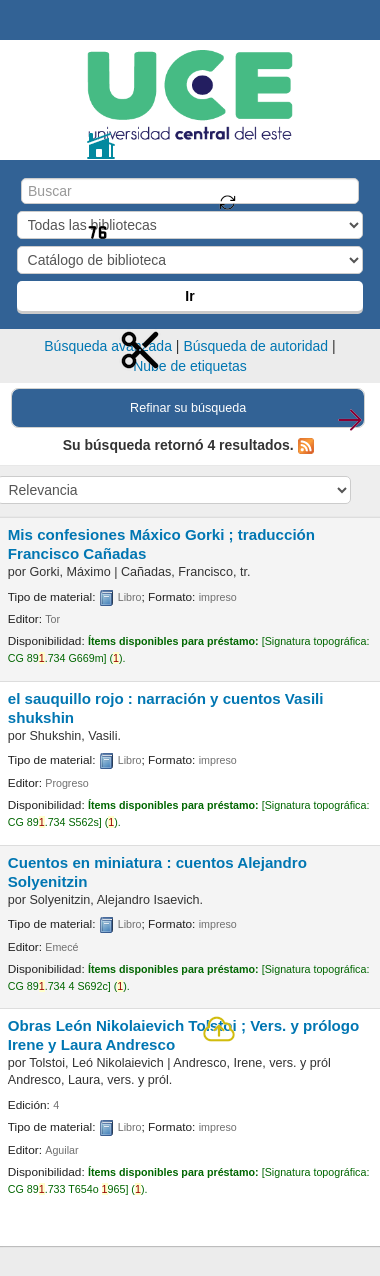 This screenshot has height=1276, width=380. I want to click on navigate to the next item or page, so click(350, 420).